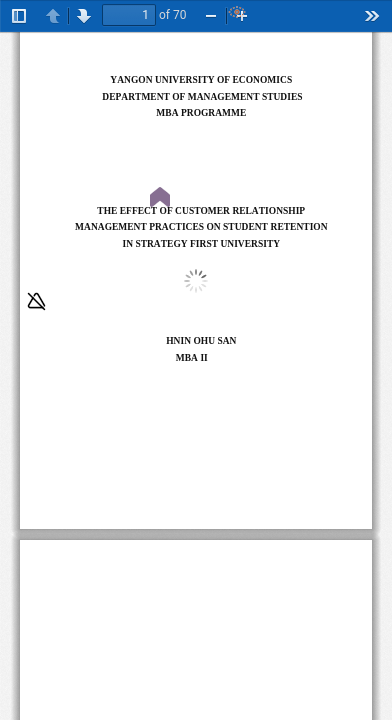 This screenshot has width=392, height=720. What do you see at coordinates (36, 301) in the screenshot?
I see `do not bleach - laundry care instruction` at bounding box center [36, 301].